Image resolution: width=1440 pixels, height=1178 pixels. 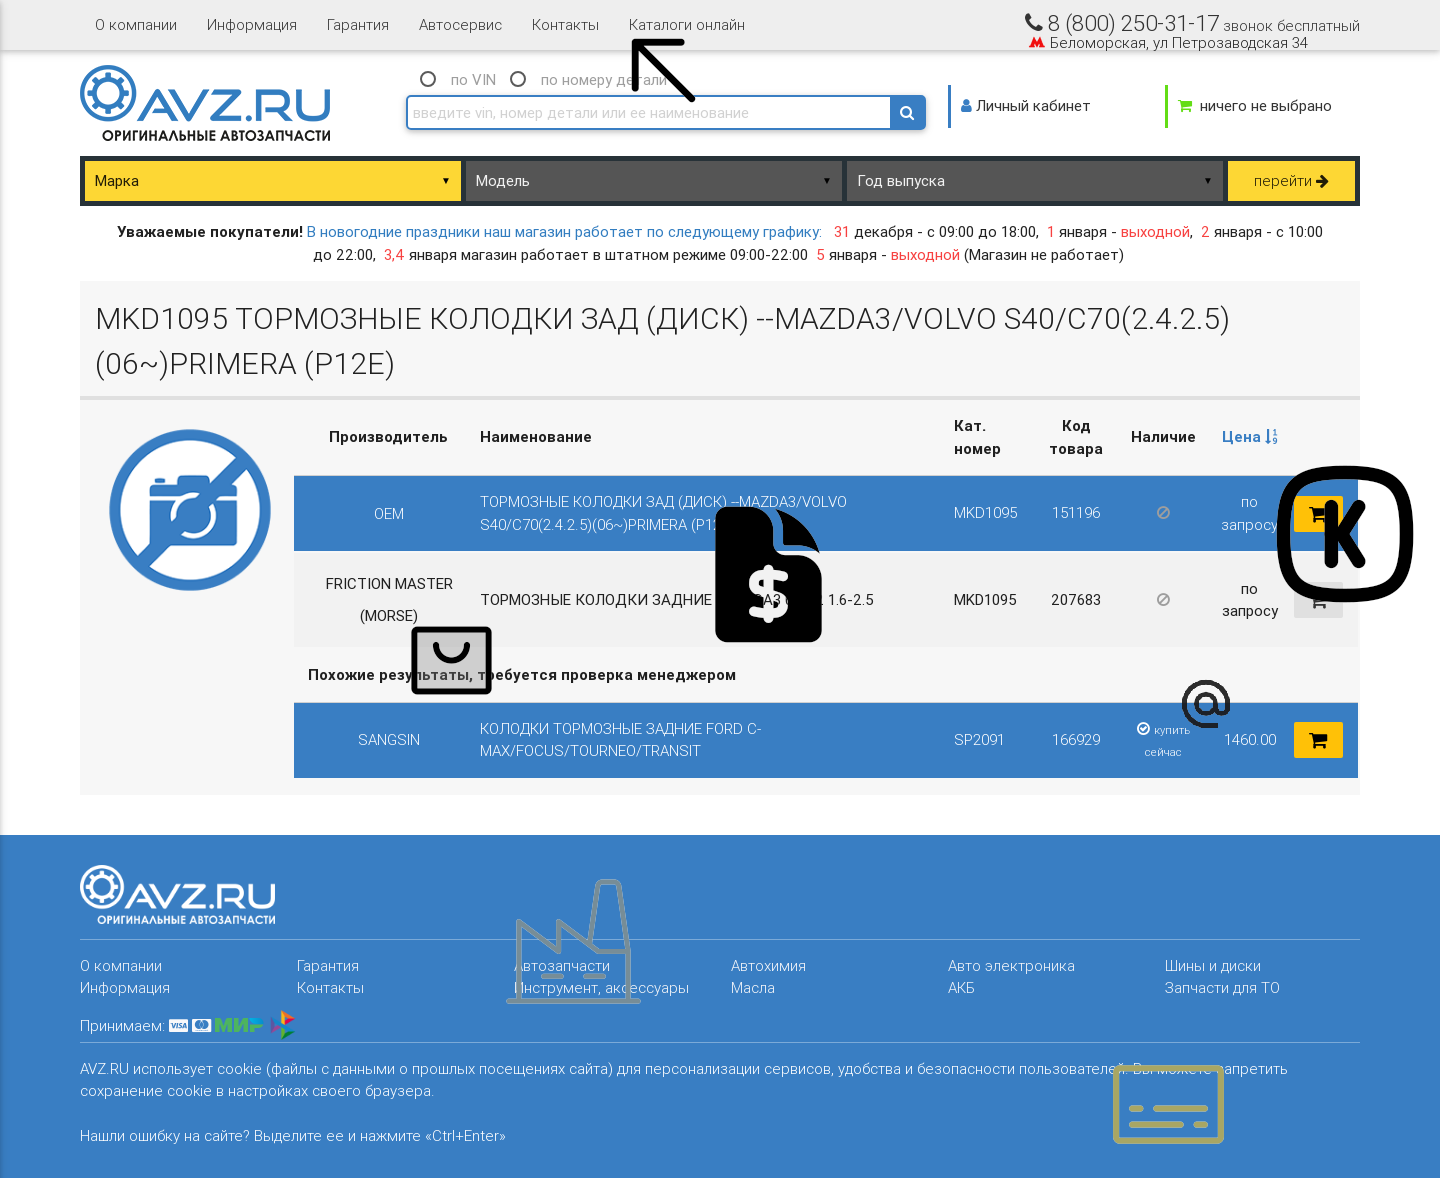 I want to click on indicates a keyboard shortcut or hotkey, so click(x=1345, y=534).